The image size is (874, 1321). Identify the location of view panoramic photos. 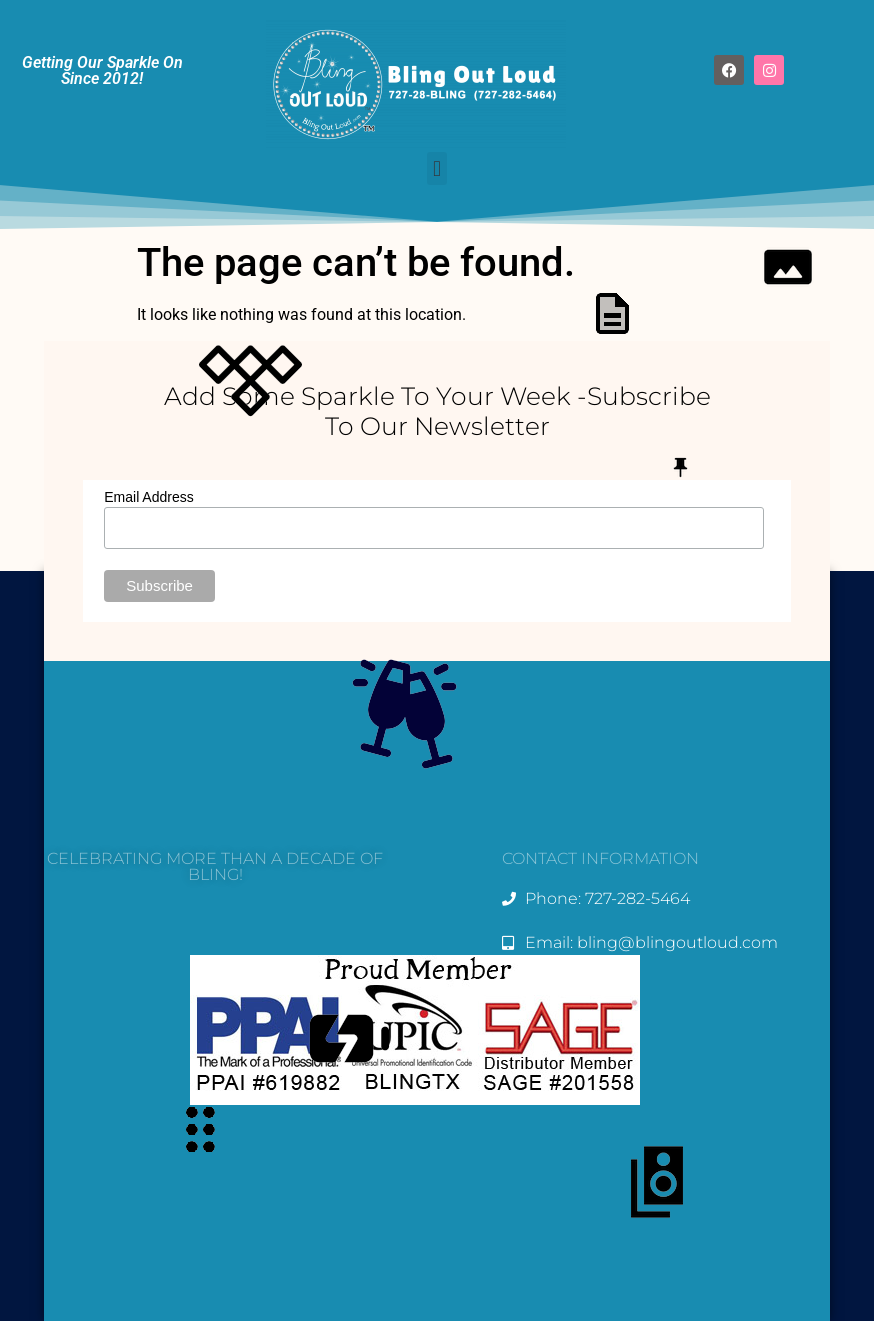
(788, 267).